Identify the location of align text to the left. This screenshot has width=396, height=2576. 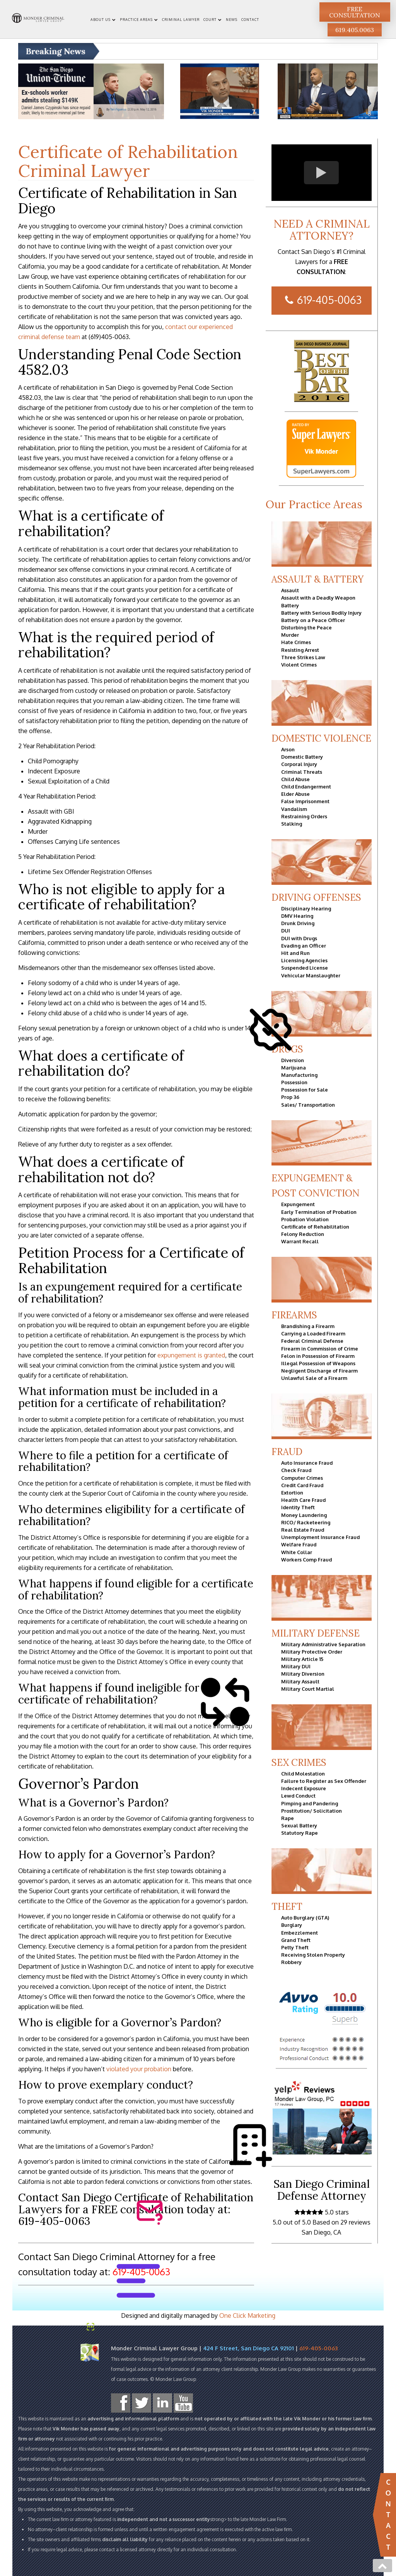
(138, 2281).